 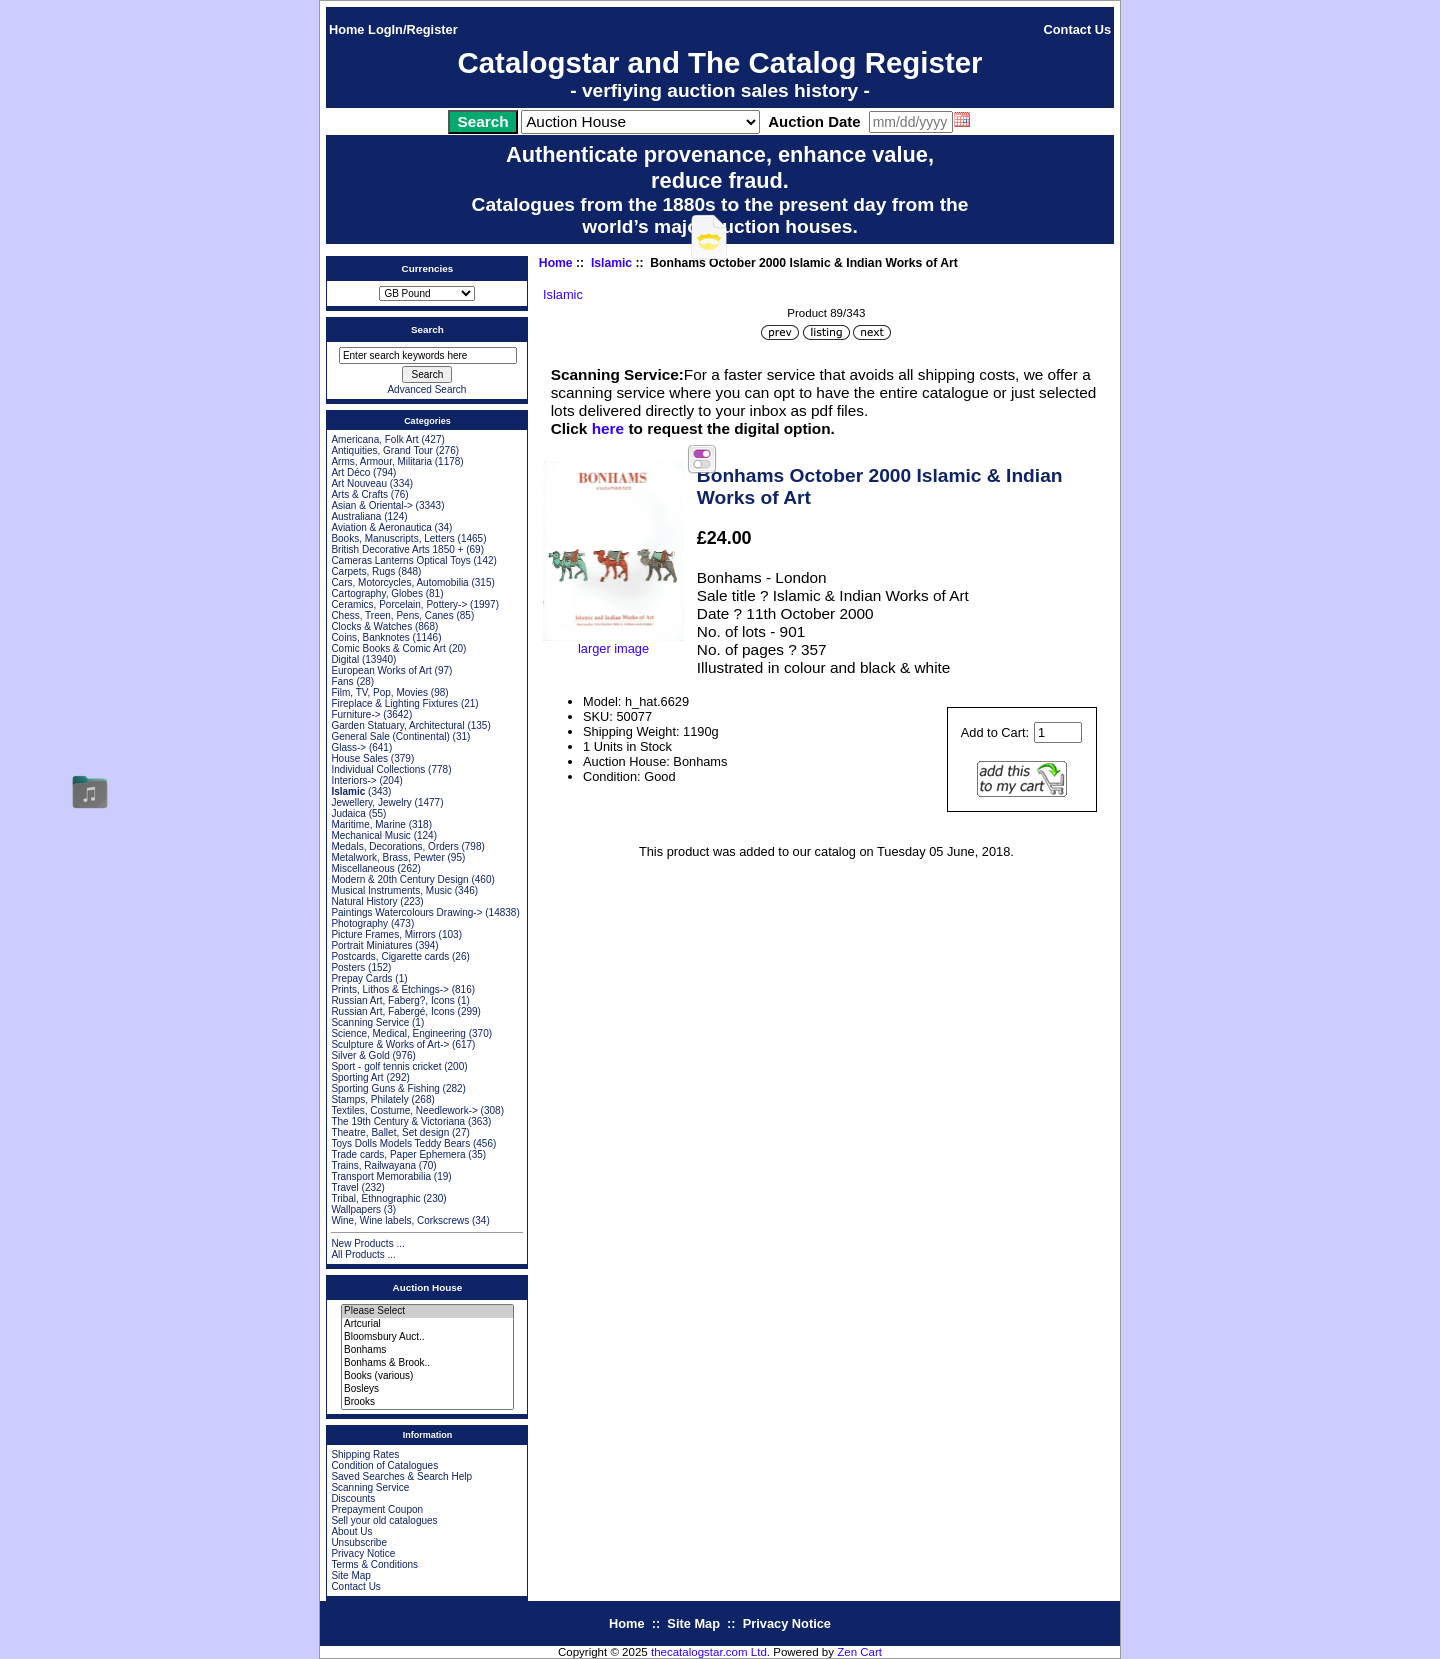 What do you see at coordinates (709, 237) in the screenshot?
I see `a nim programming language source file` at bounding box center [709, 237].